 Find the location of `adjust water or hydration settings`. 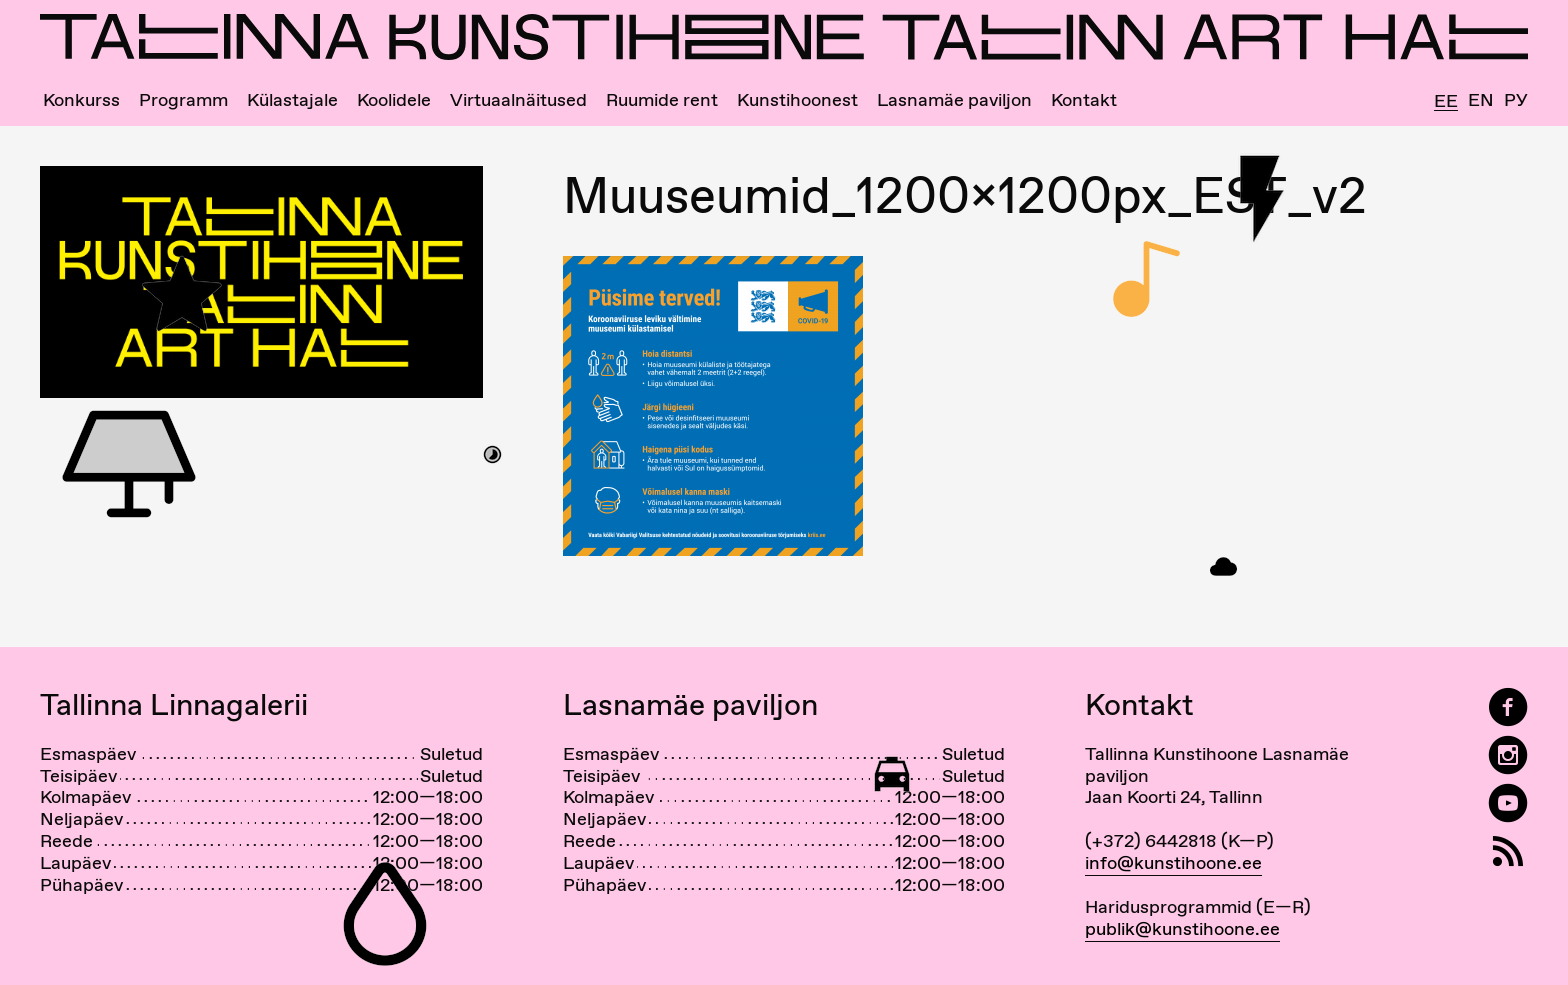

adjust water or hydration settings is located at coordinates (385, 914).